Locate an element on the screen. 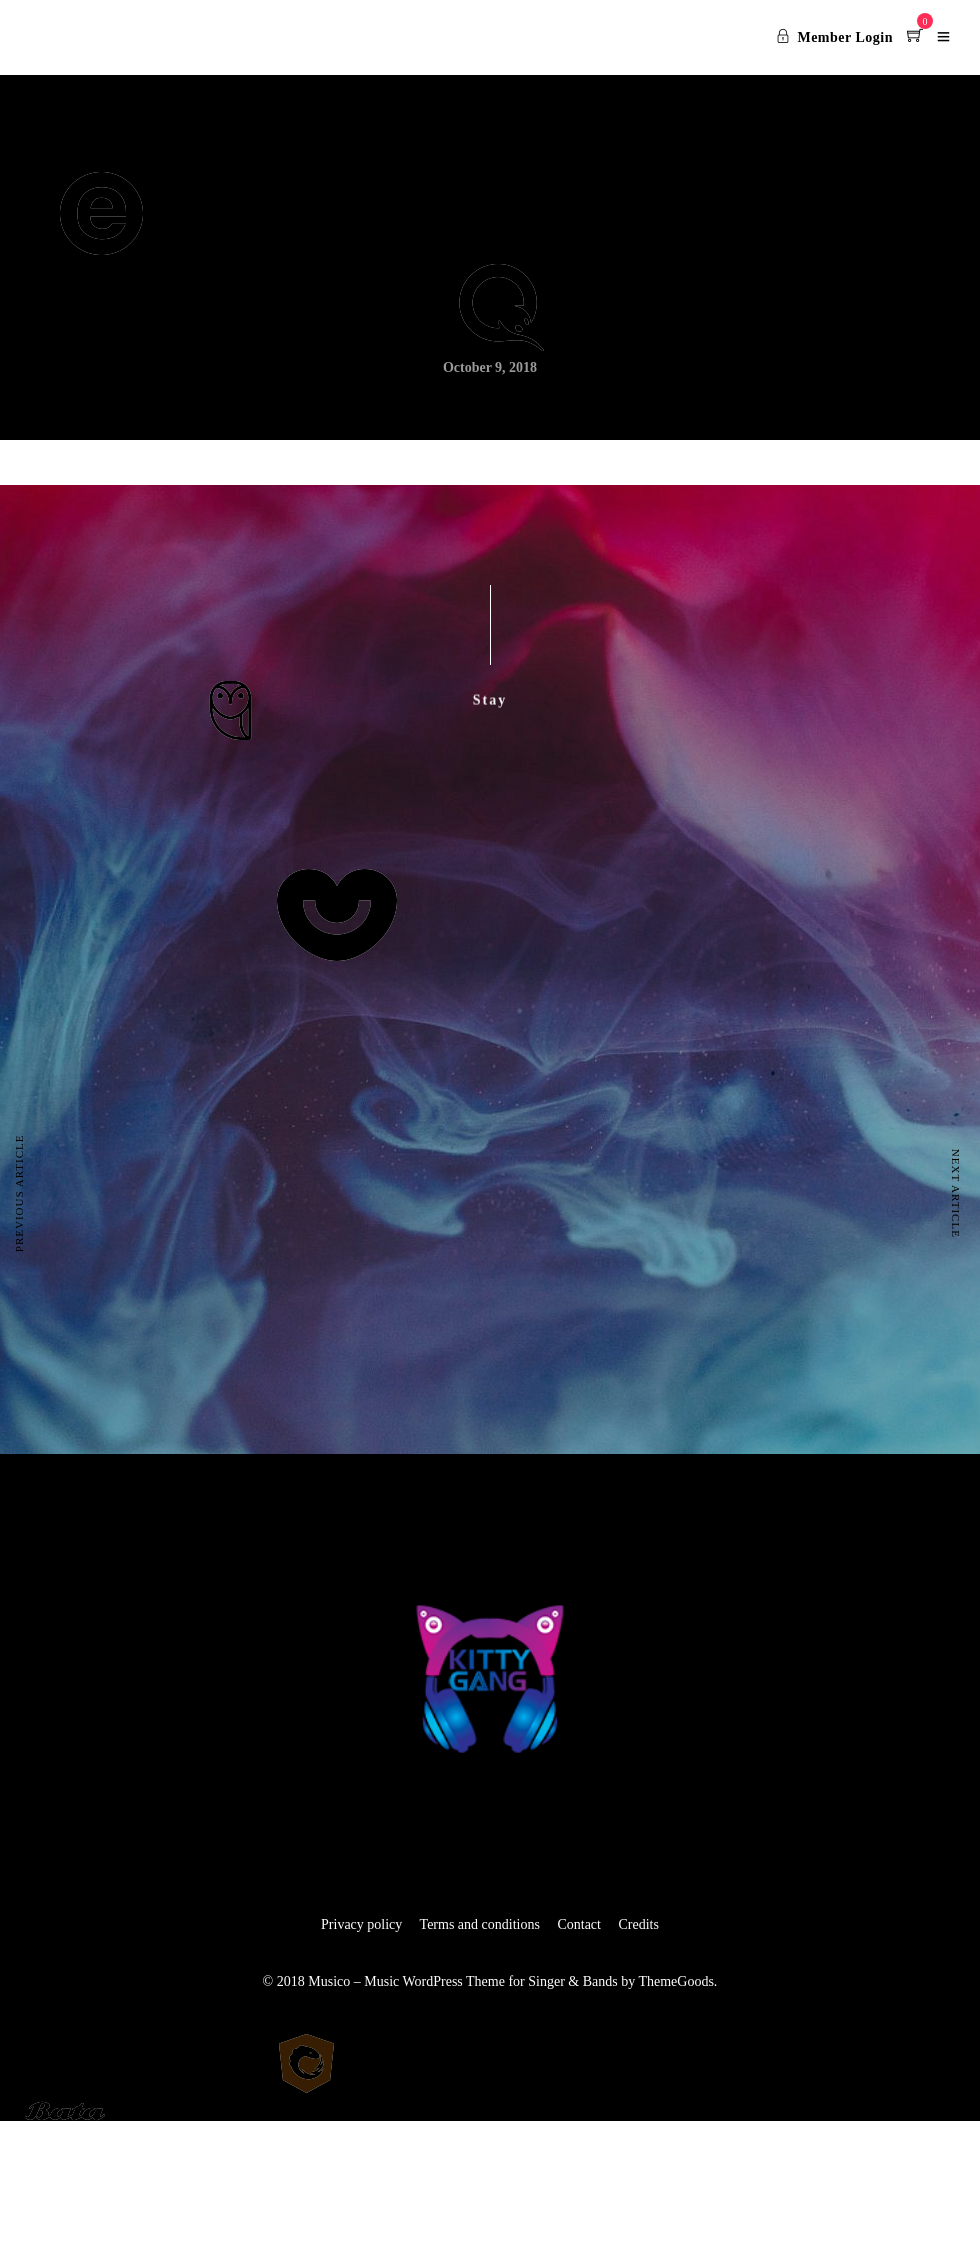 Image resolution: width=980 pixels, height=2248 pixels. open the Badoo dating app is located at coordinates (337, 915).